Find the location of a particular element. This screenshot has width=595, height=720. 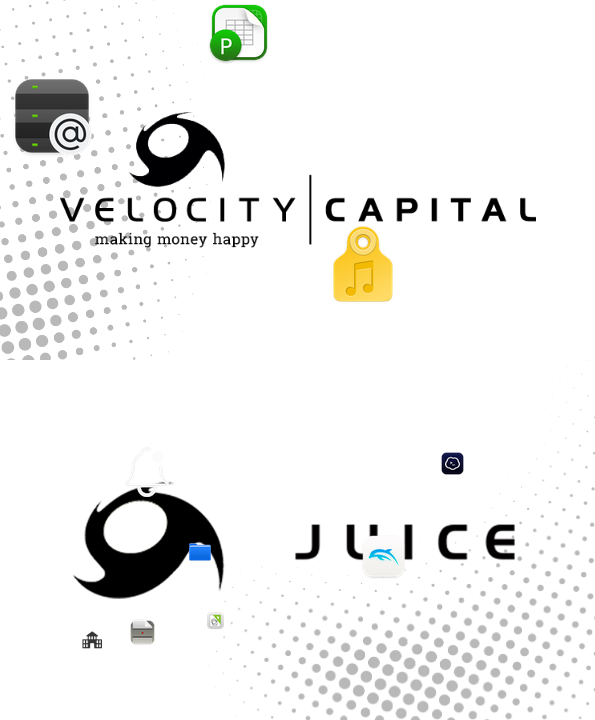

open kig interactive geometry application is located at coordinates (215, 620).